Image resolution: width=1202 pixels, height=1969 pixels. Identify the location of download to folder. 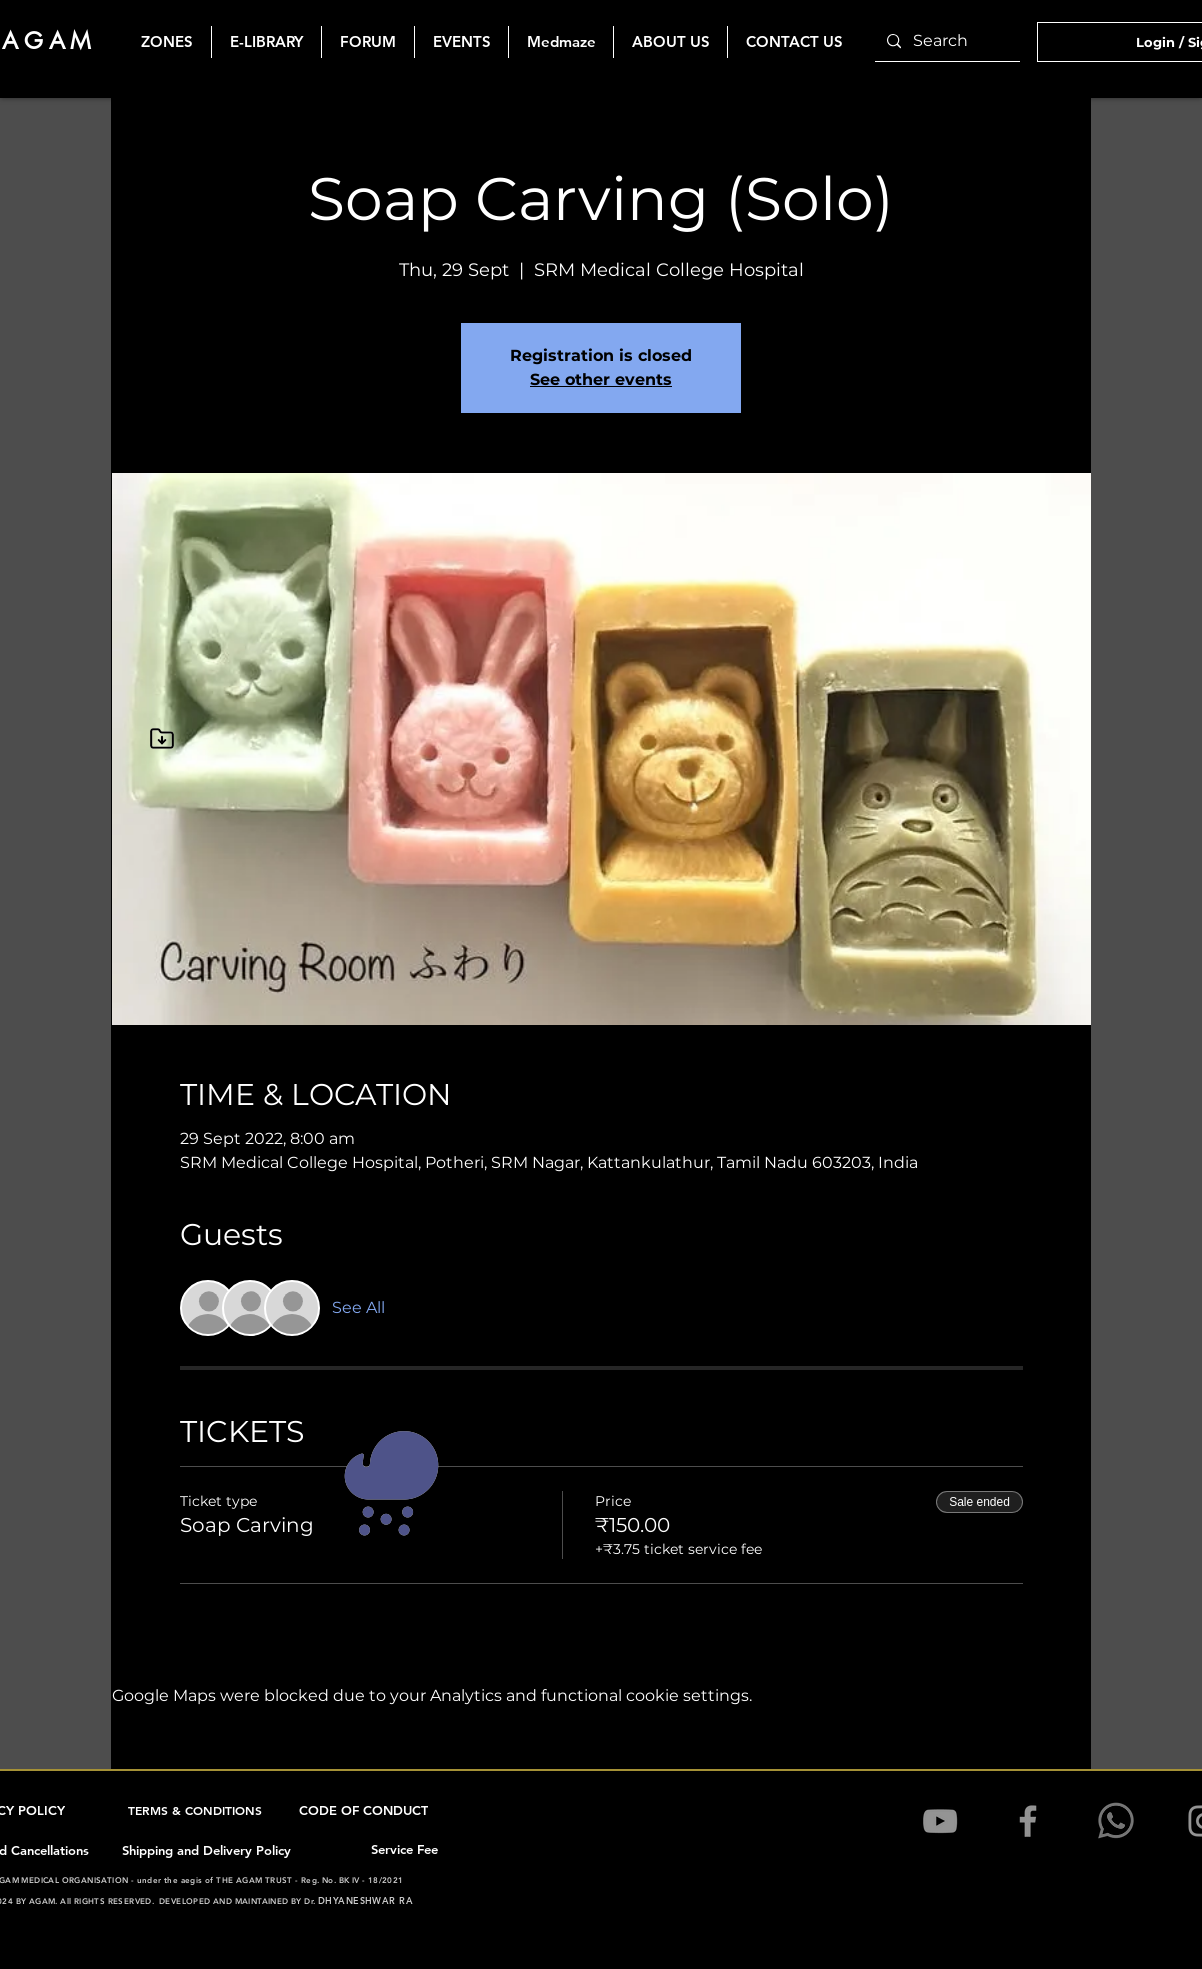
(162, 739).